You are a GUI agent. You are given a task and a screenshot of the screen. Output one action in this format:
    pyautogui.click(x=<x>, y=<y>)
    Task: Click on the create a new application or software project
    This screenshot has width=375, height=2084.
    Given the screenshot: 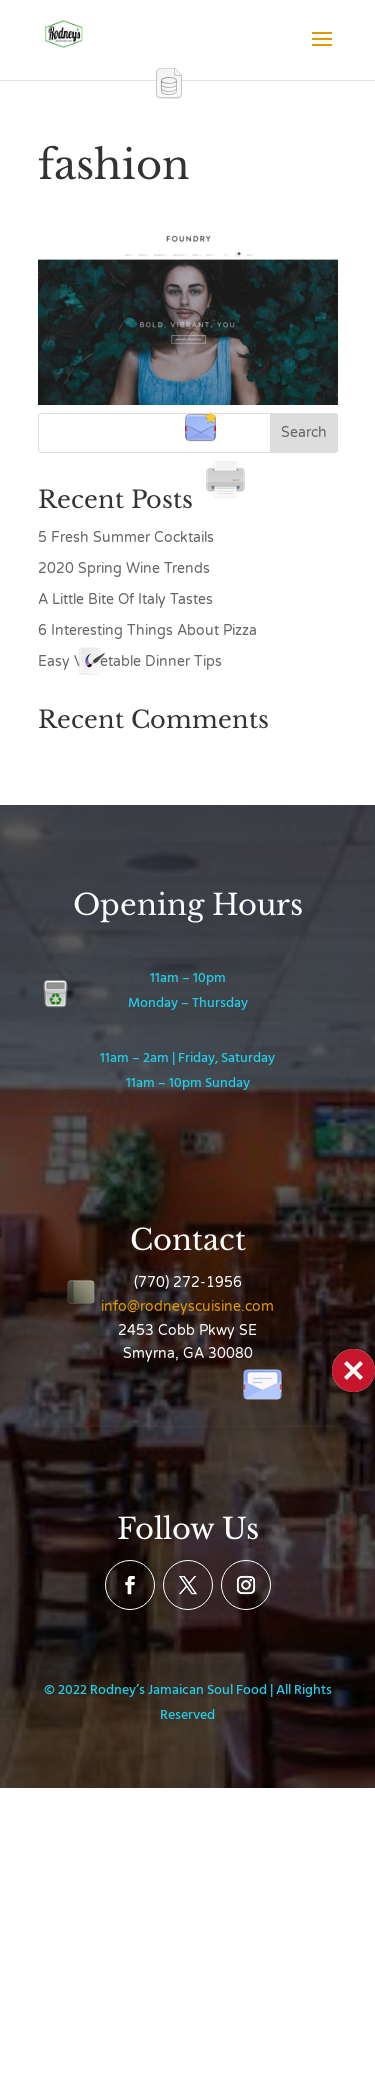 What is the action you would take?
    pyautogui.click(x=92, y=661)
    